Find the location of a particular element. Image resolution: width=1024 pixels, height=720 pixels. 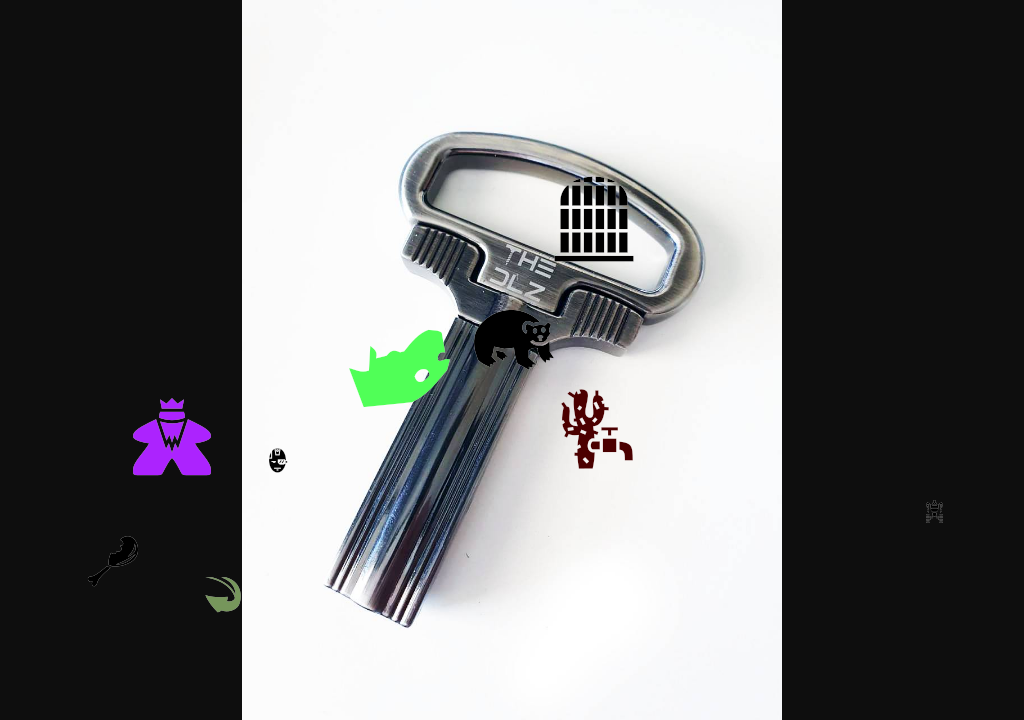

access robot or drone controls is located at coordinates (934, 511).